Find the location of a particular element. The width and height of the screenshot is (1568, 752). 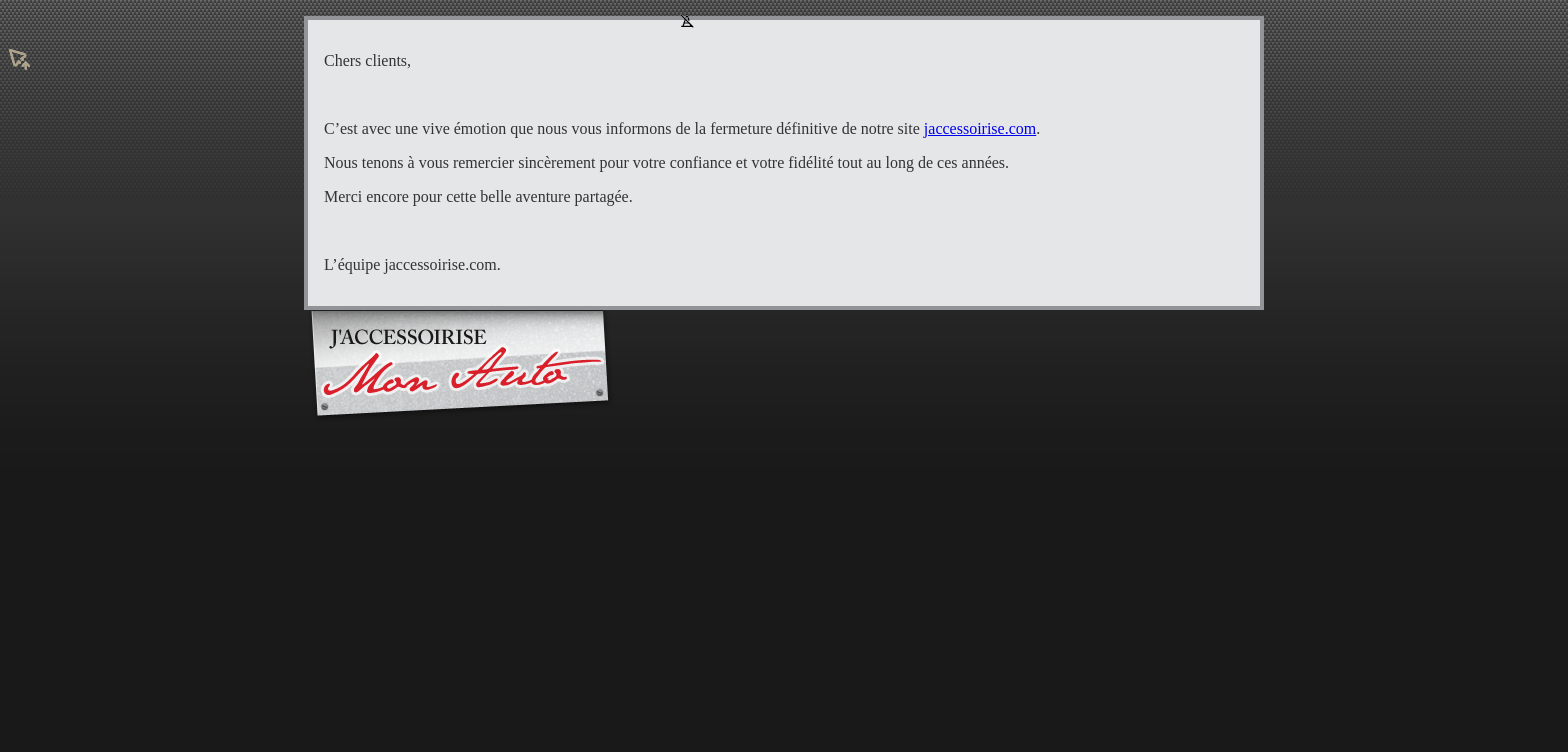

scroll to top of page is located at coordinates (18, 58).